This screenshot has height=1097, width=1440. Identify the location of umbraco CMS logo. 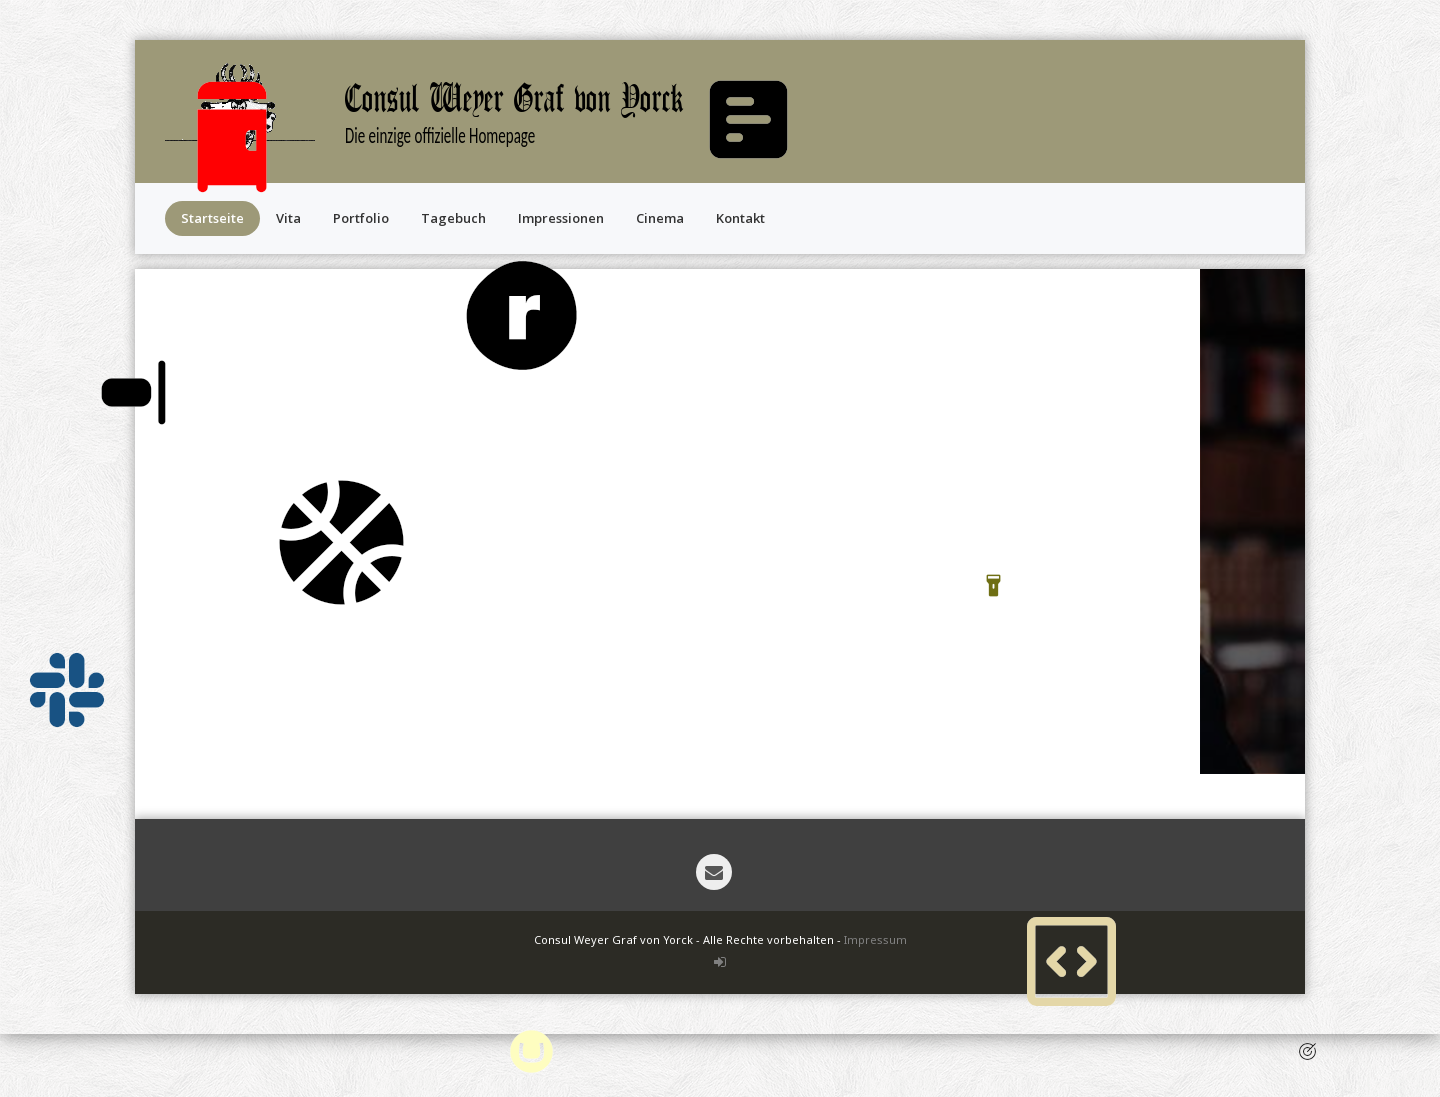
(531, 1051).